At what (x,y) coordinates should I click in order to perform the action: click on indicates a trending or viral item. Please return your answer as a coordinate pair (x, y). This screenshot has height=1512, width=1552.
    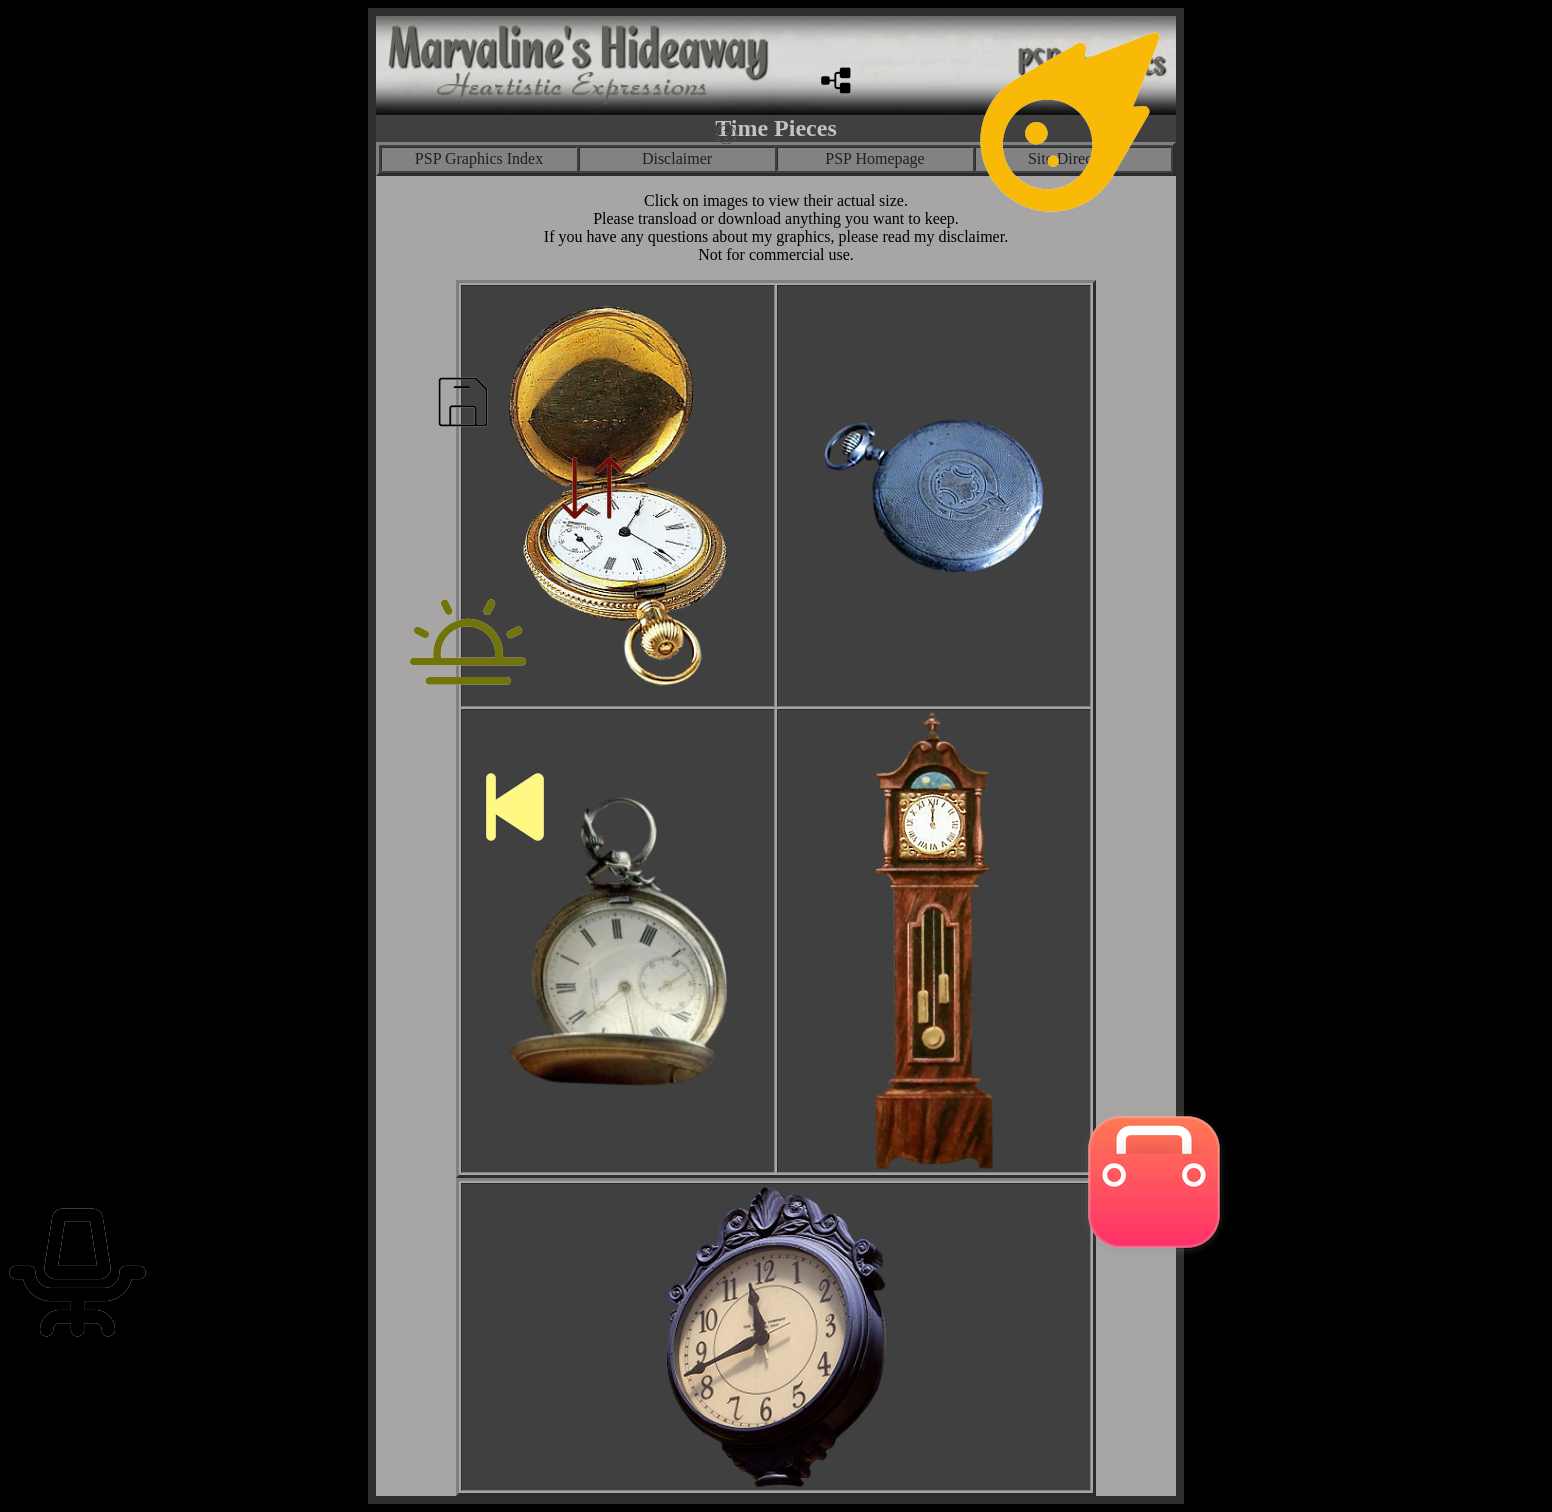
    Looking at the image, I should click on (1070, 122).